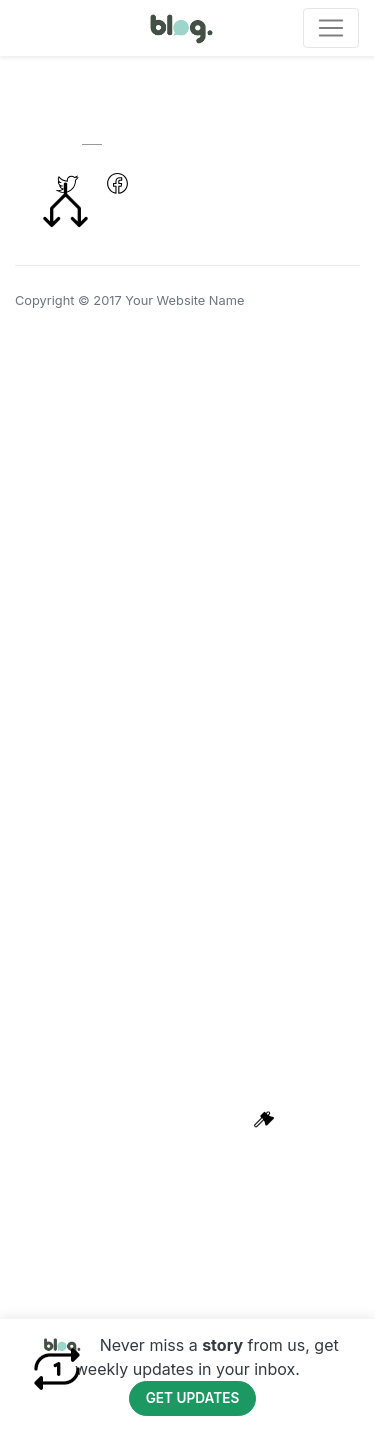  I want to click on repeat current track once, so click(57, 1369).